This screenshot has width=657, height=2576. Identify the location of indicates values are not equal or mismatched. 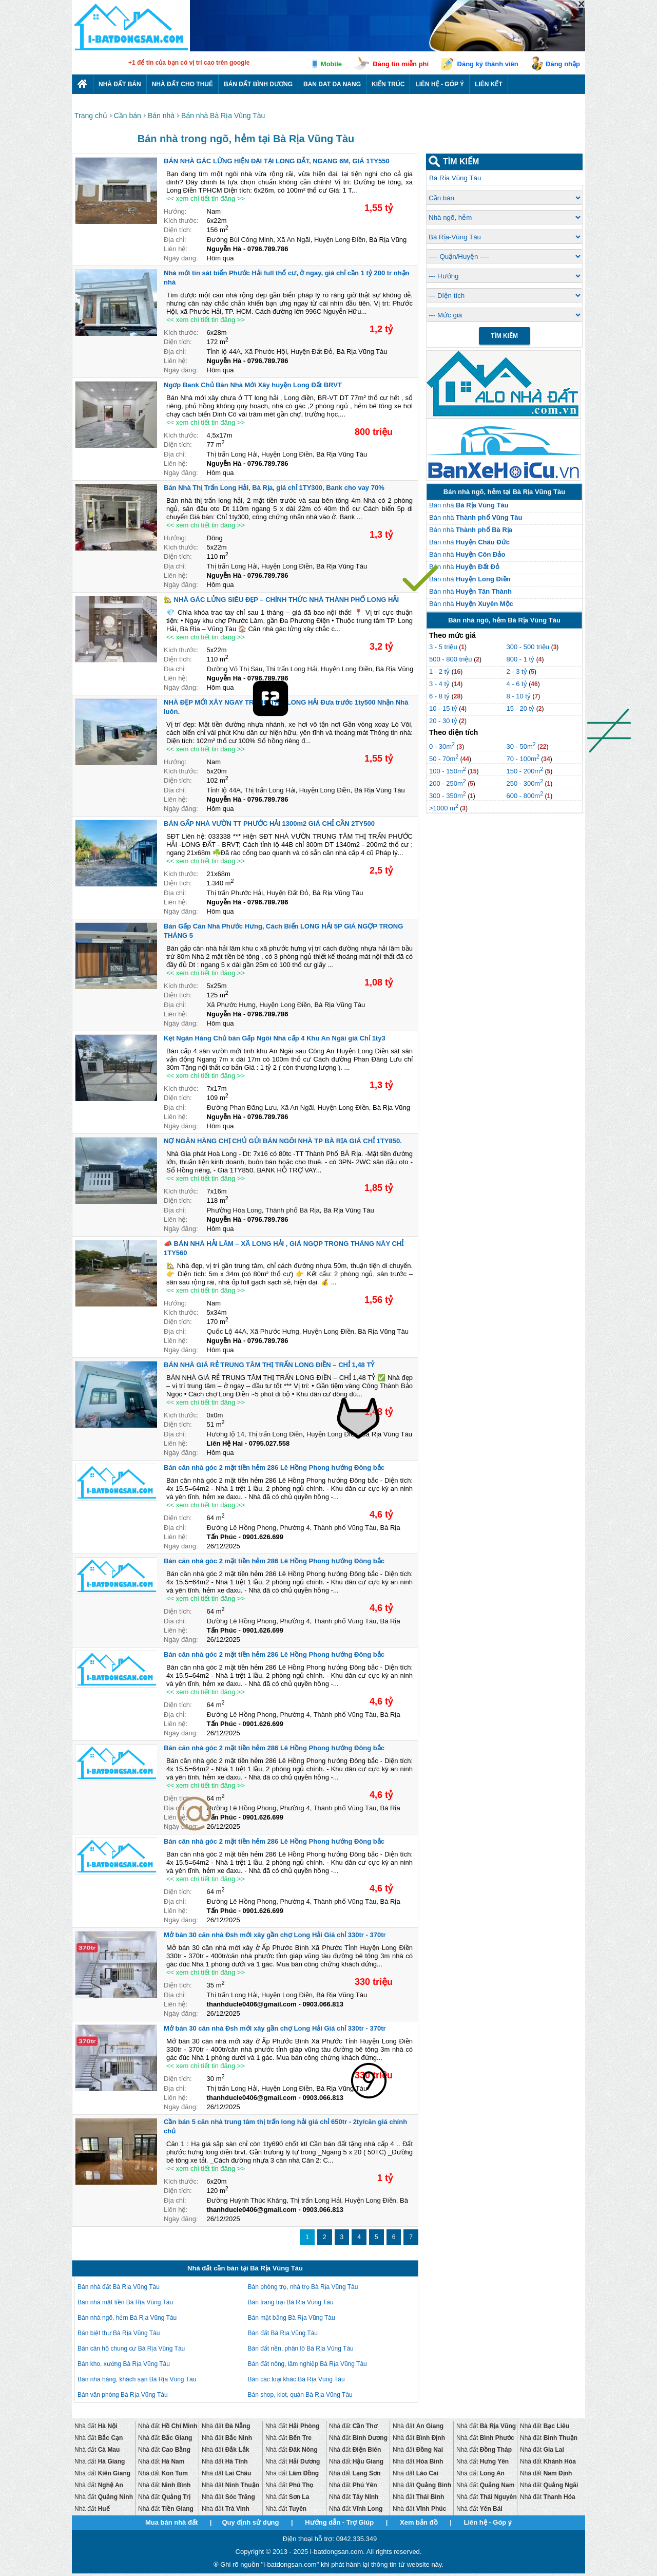
(609, 730).